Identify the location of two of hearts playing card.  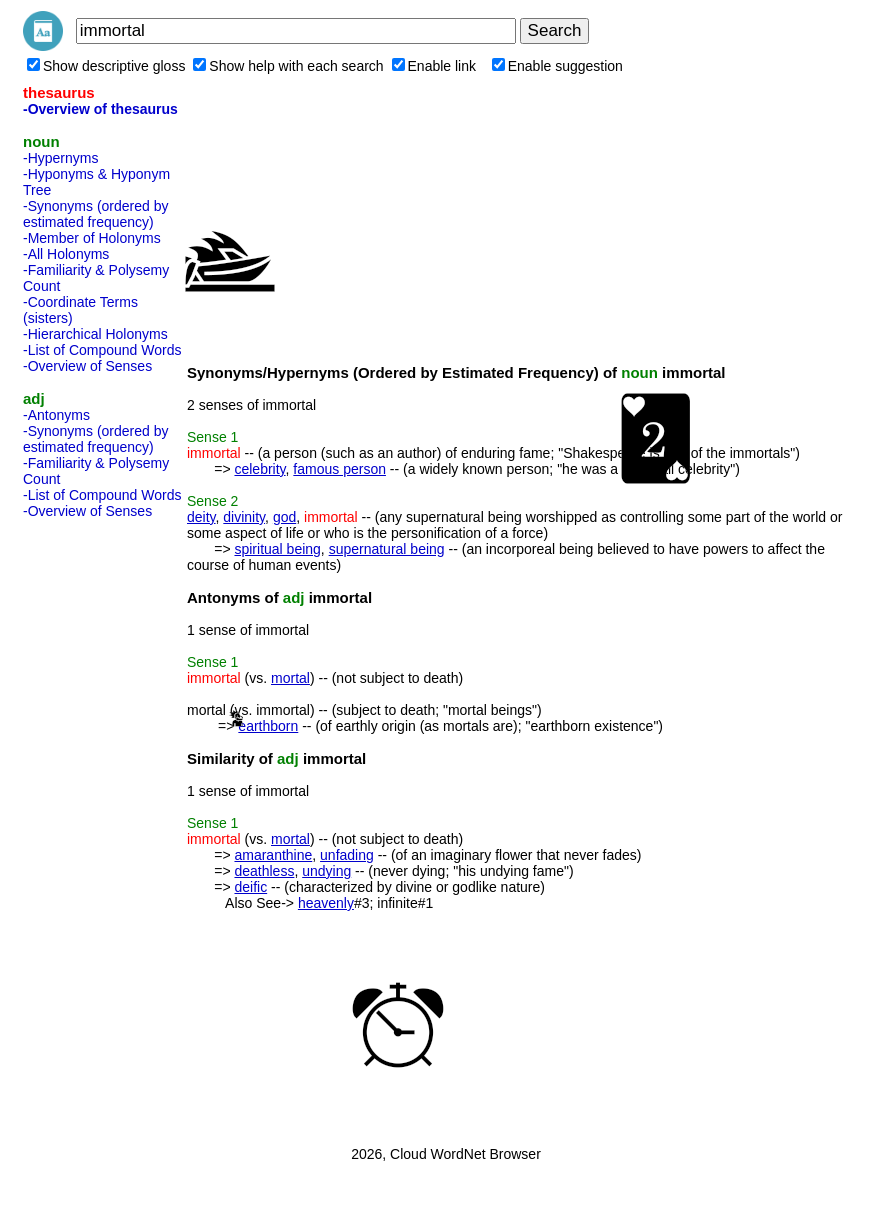
(655, 438).